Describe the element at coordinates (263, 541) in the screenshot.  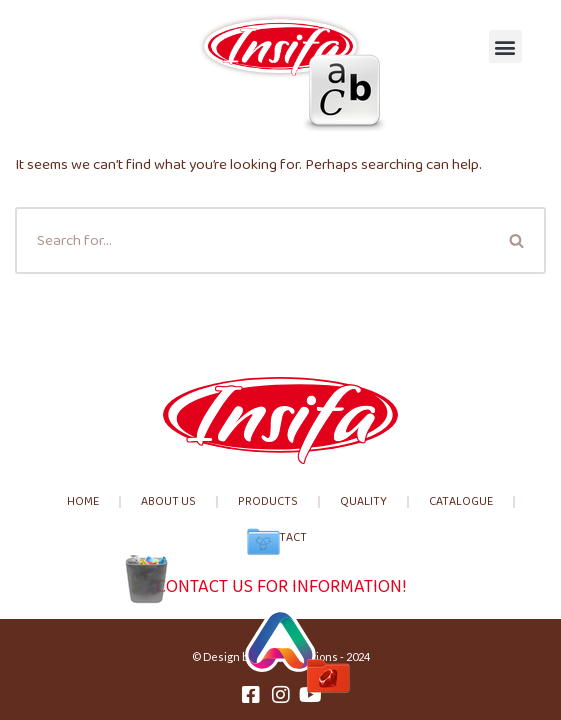
I see `open your communication files folder` at that location.